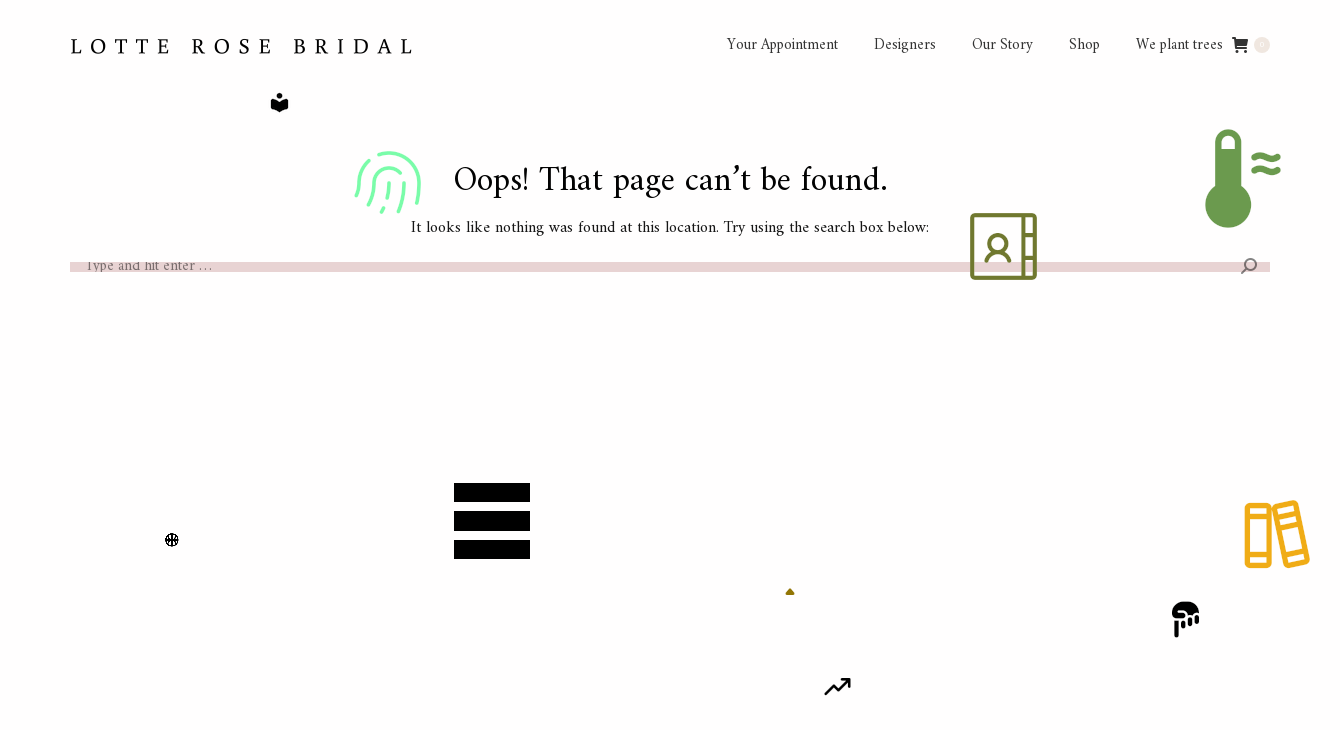  I want to click on authenticate with fingerprint, so click(389, 183).